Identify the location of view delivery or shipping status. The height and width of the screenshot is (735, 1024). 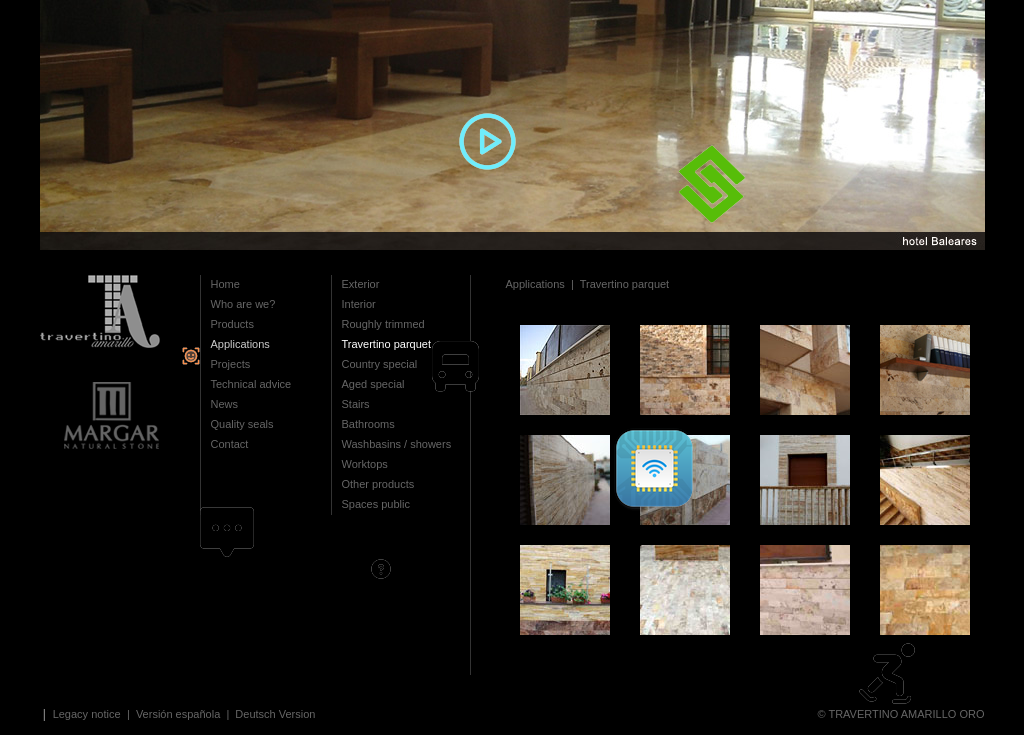
(455, 364).